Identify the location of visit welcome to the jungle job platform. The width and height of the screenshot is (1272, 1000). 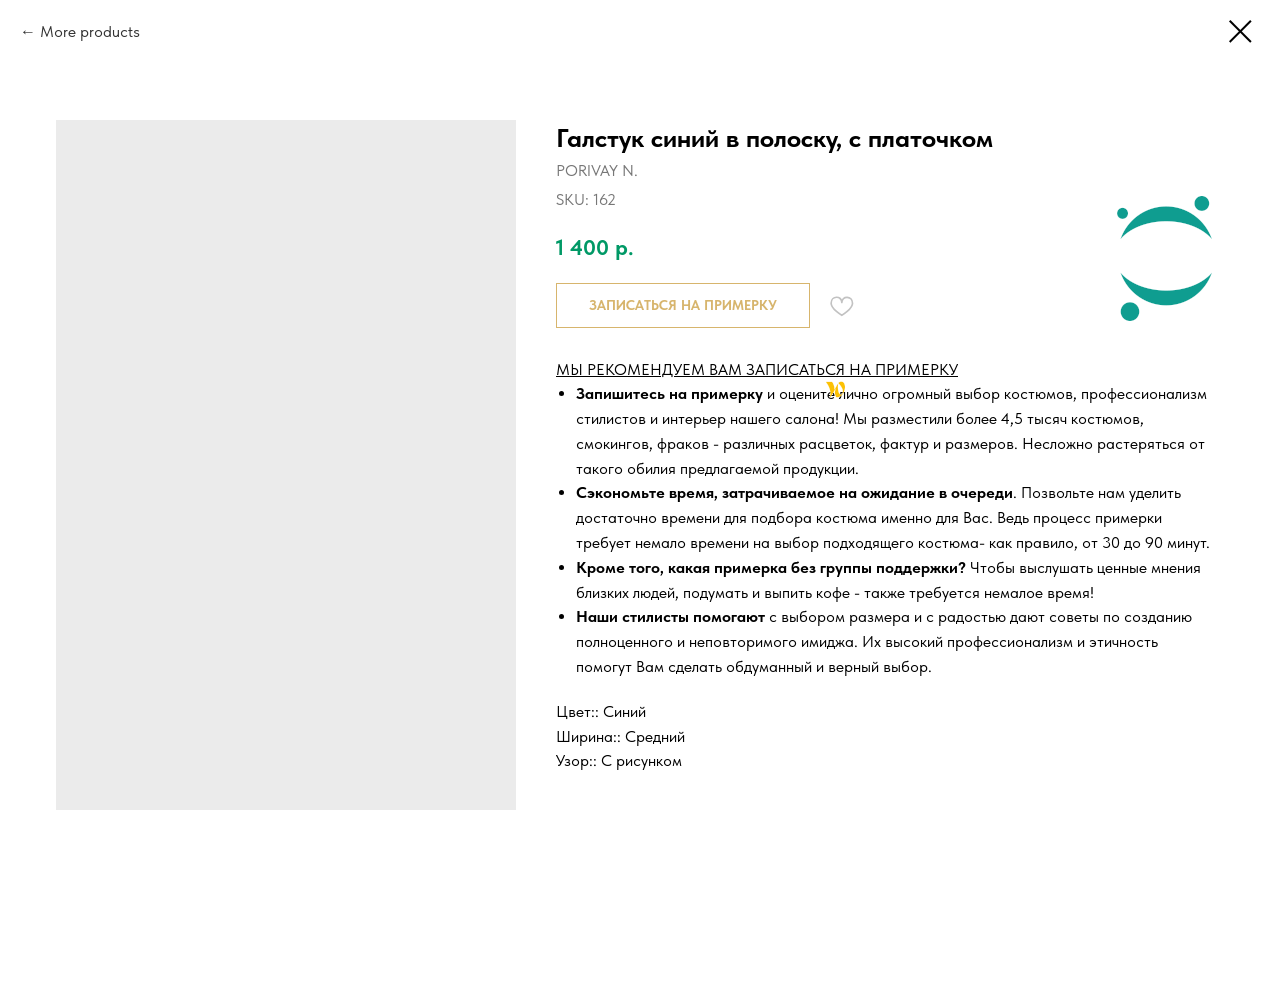
(835, 389).